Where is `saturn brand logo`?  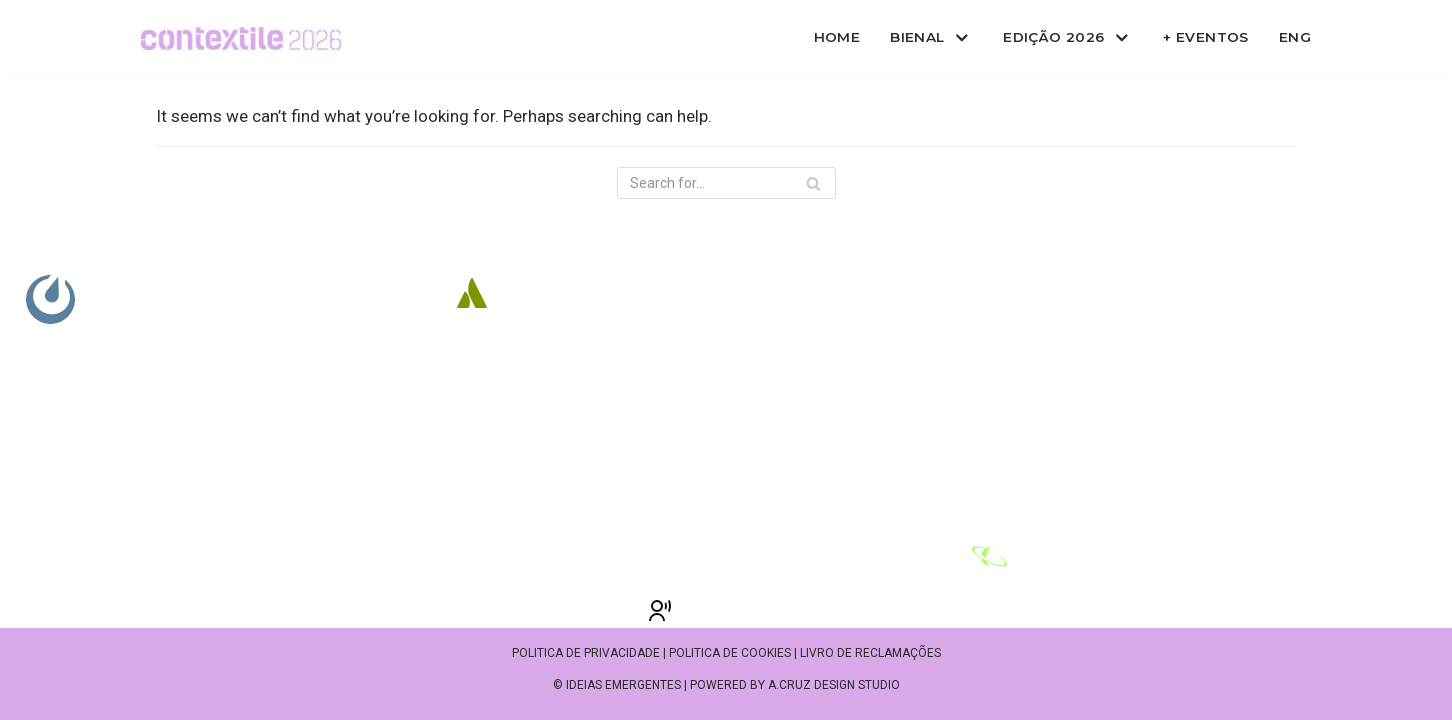 saturn brand logo is located at coordinates (989, 556).